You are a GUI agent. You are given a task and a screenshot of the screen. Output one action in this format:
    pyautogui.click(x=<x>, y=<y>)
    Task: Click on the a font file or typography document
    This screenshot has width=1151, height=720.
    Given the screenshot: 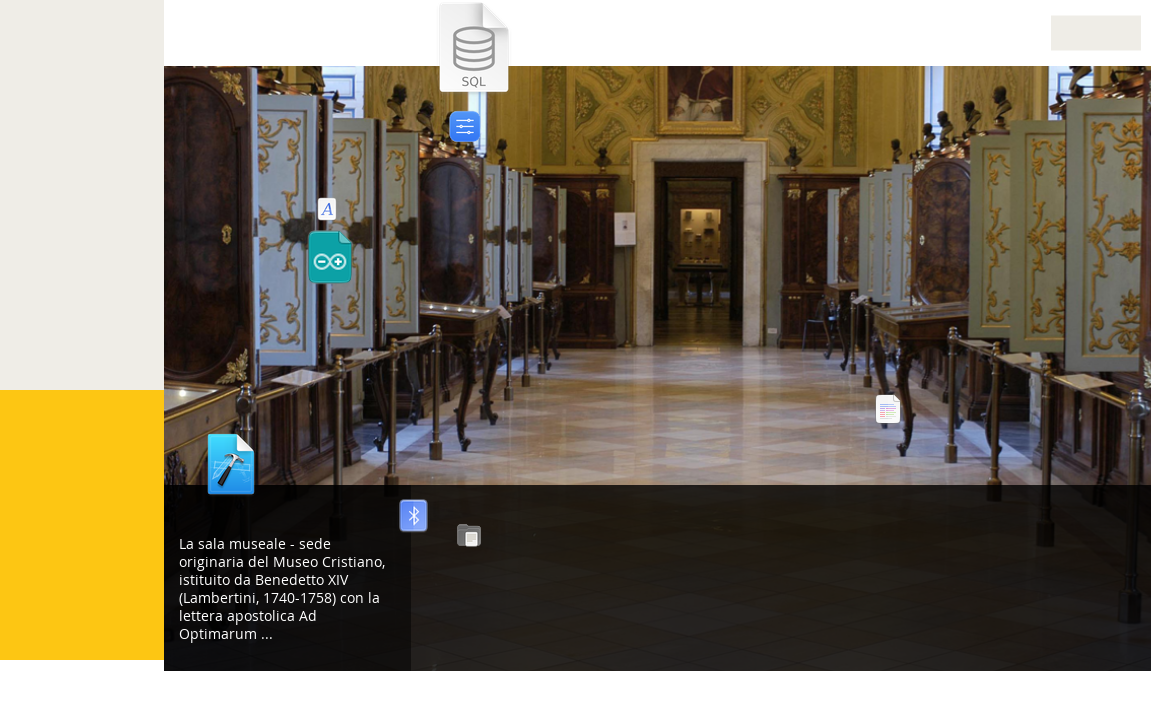 What is the action you would take?
    pyautogui.click(x=327, y=209)
    